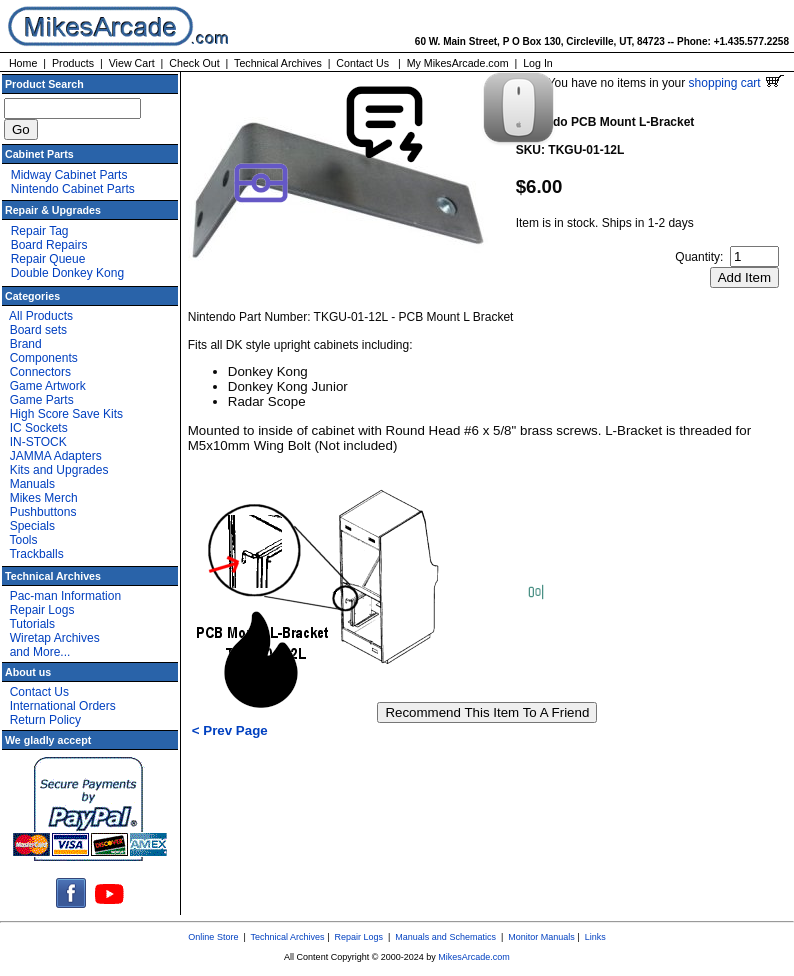 Image resolution: width=794 pixels, height=976 pixels. I want to click on access electronic passport or travel documents, so click(261, 183).